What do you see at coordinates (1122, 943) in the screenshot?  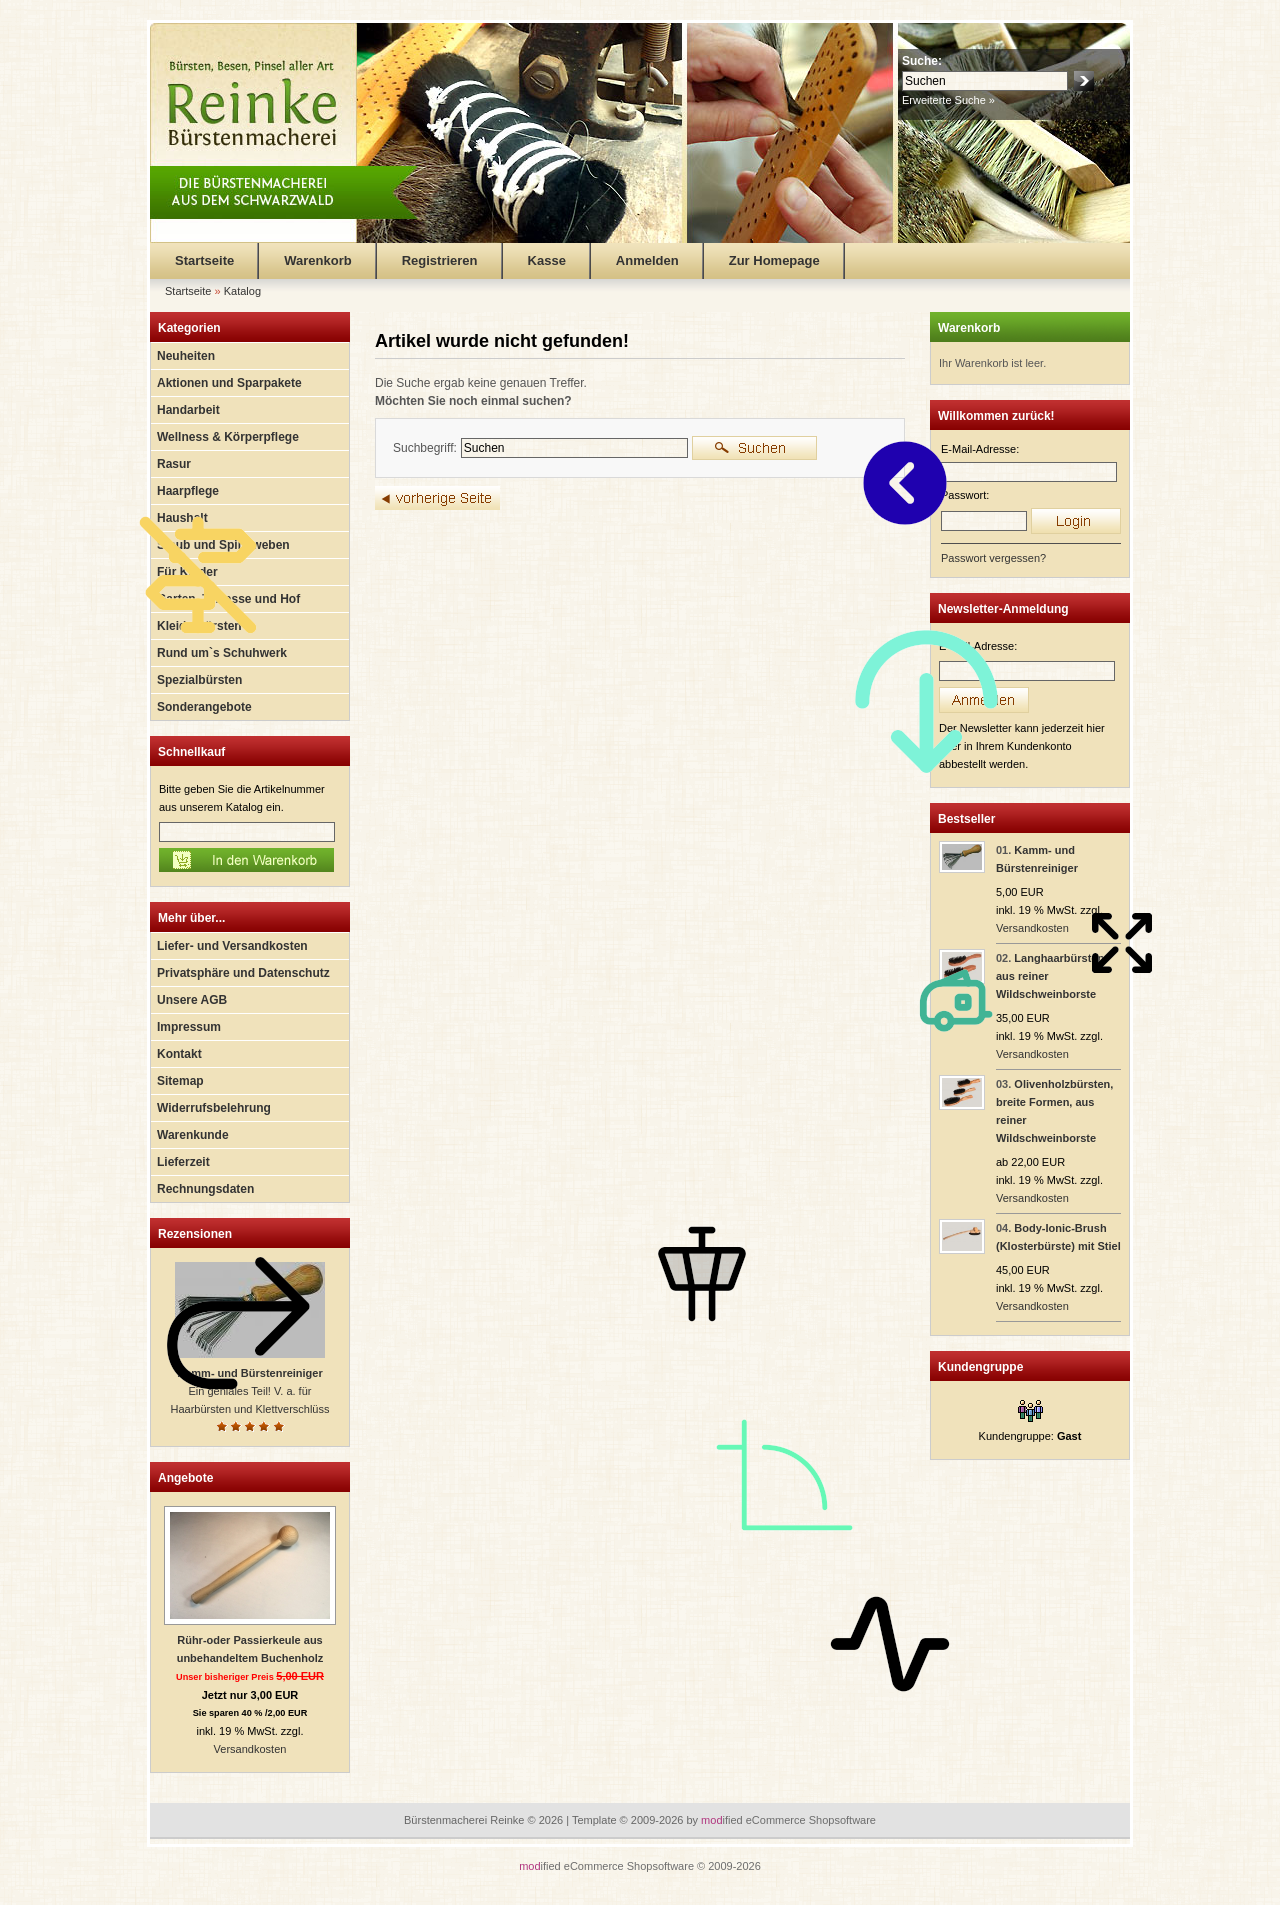 I see `expand to fullscreen mode` at bounding box center [1122, 943].